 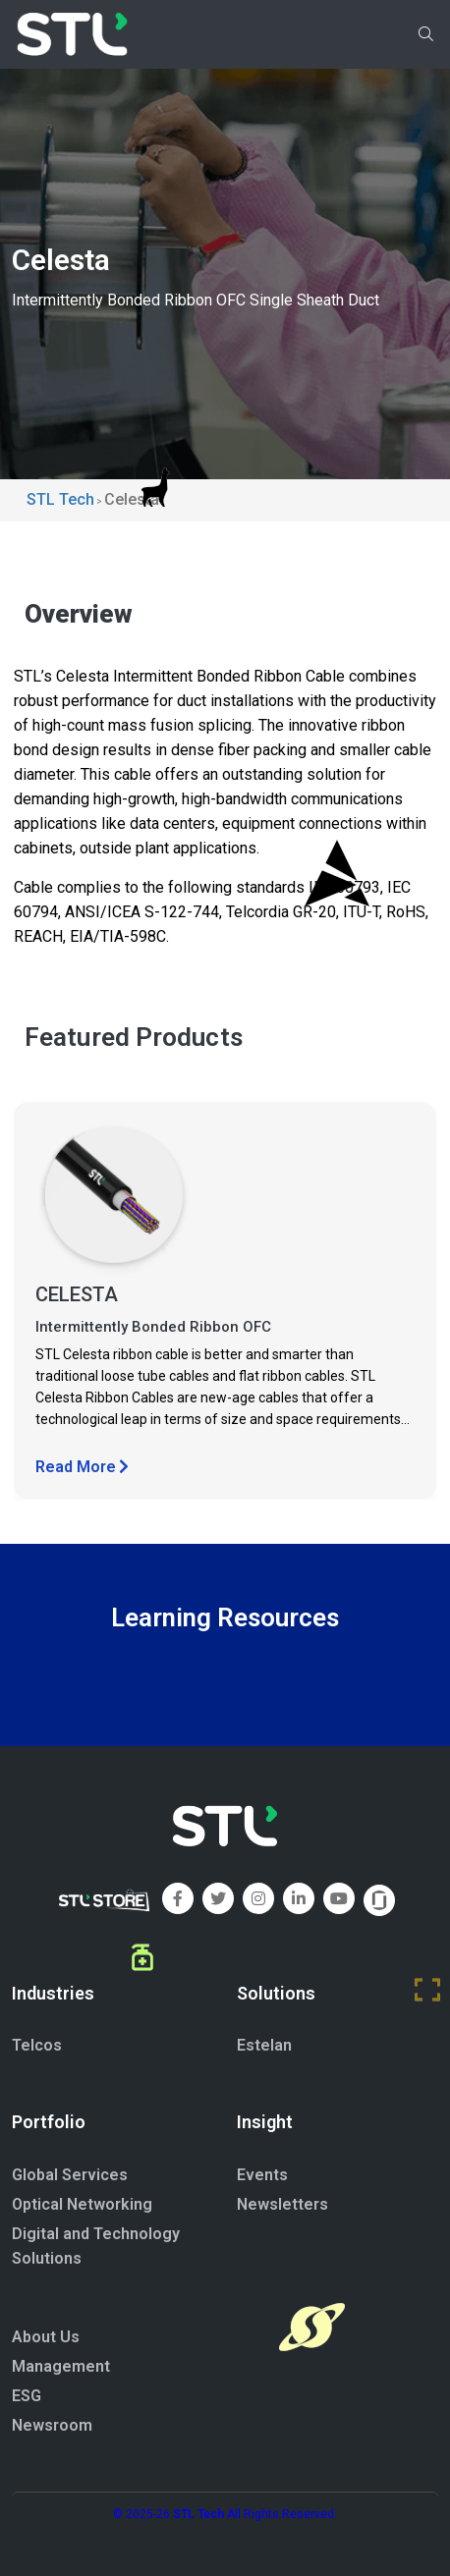 What do you see at coordinates (427, 1990) in the screenshot?
I see `enter fullscreen mode` at bounding box center [427, 1990].